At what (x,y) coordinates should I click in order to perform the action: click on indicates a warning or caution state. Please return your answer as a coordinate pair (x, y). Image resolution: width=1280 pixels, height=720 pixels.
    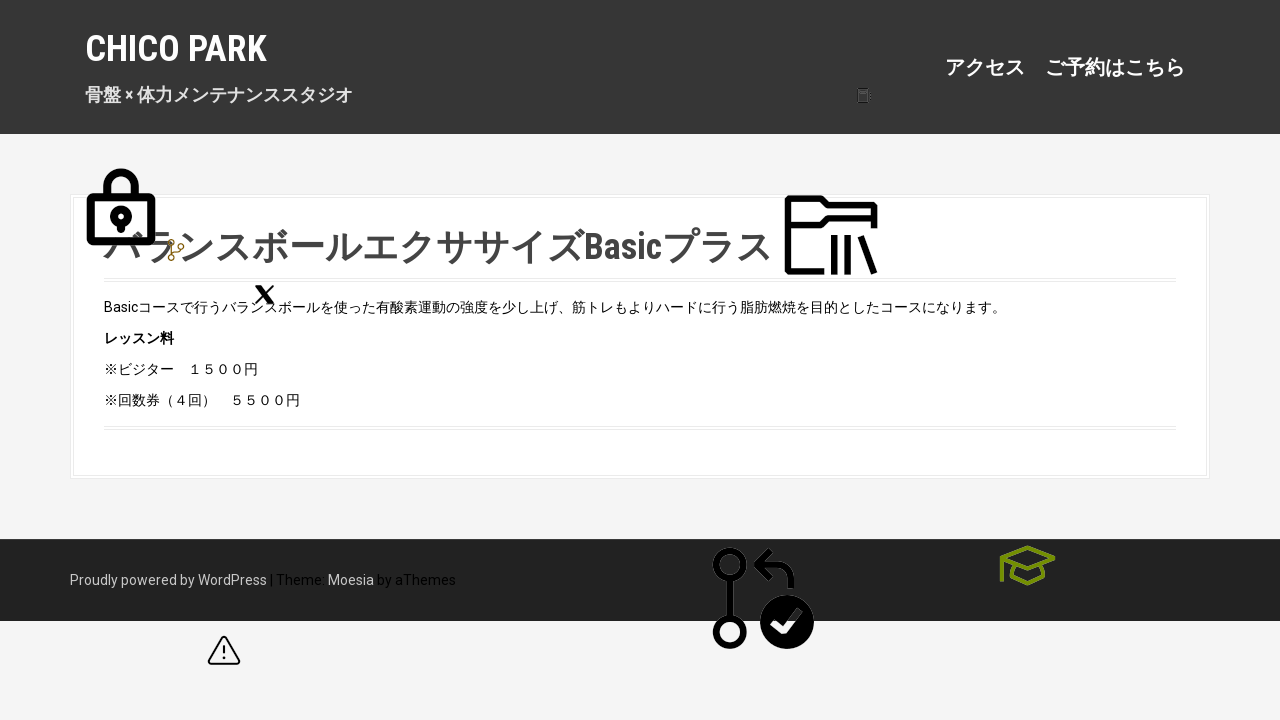
    Looking at the image, I should click on (224, 650).